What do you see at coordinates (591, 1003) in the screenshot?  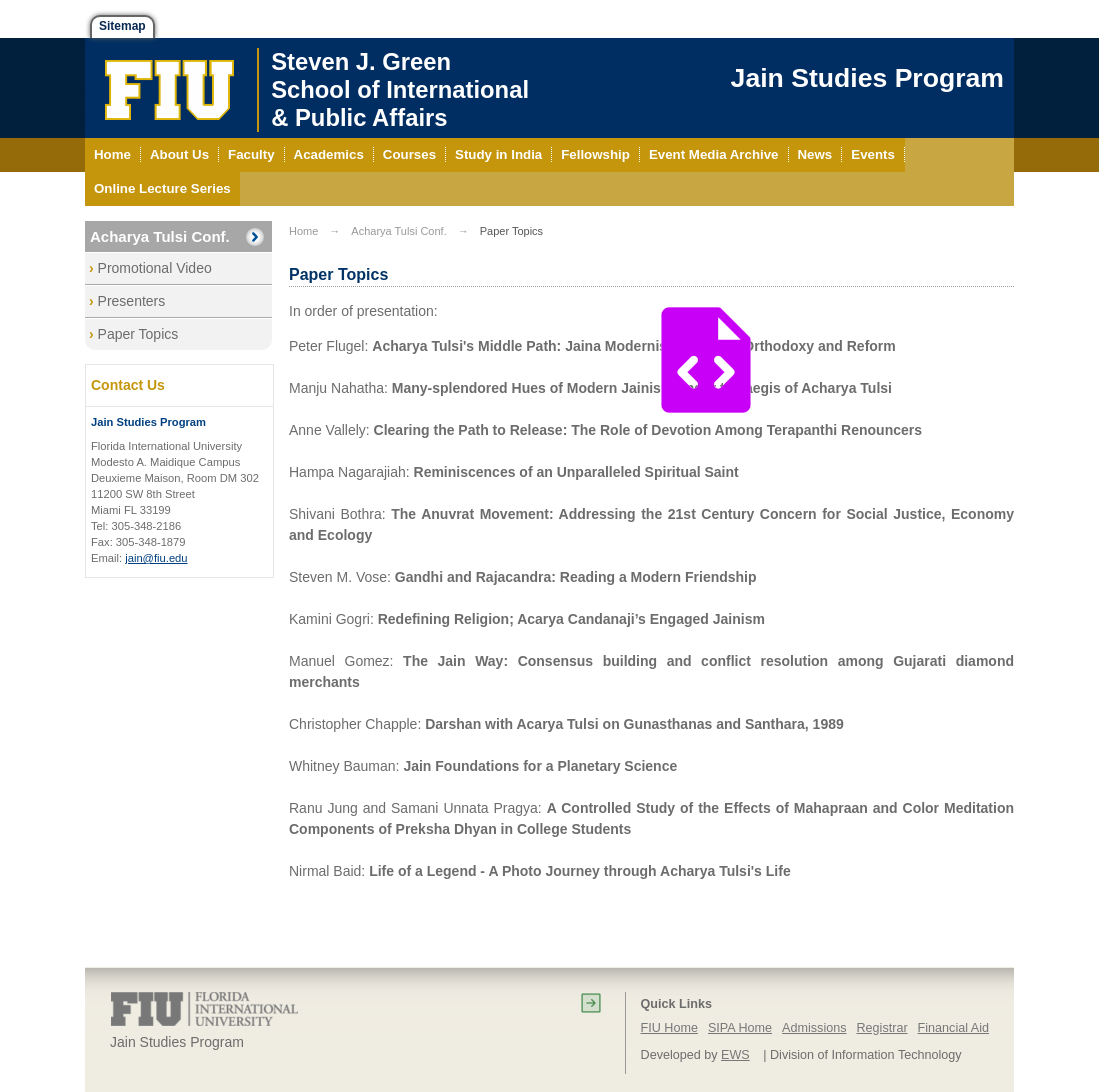 I see `proceed to the next step or screen` at bounding box center [591, 1003].